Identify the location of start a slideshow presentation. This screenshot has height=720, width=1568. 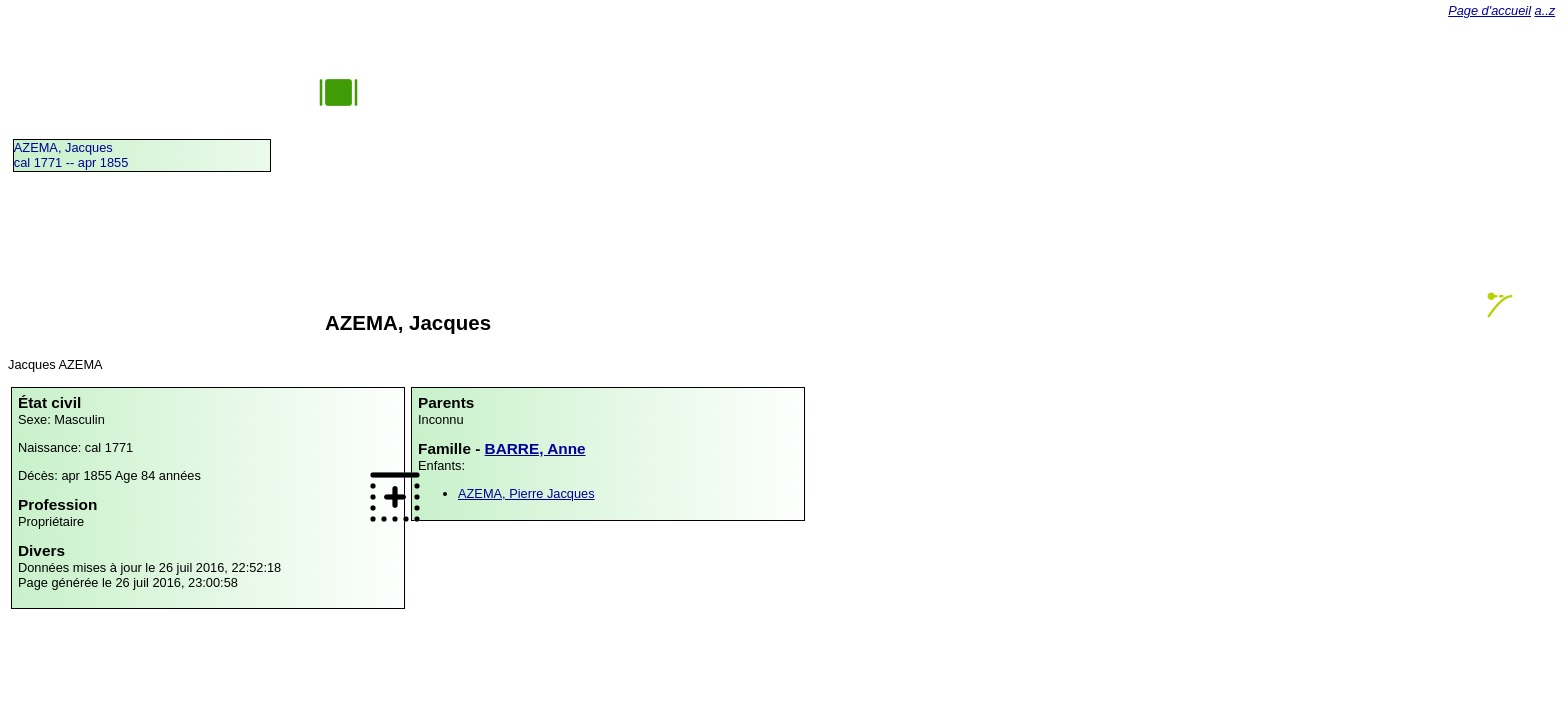
(338, 92).